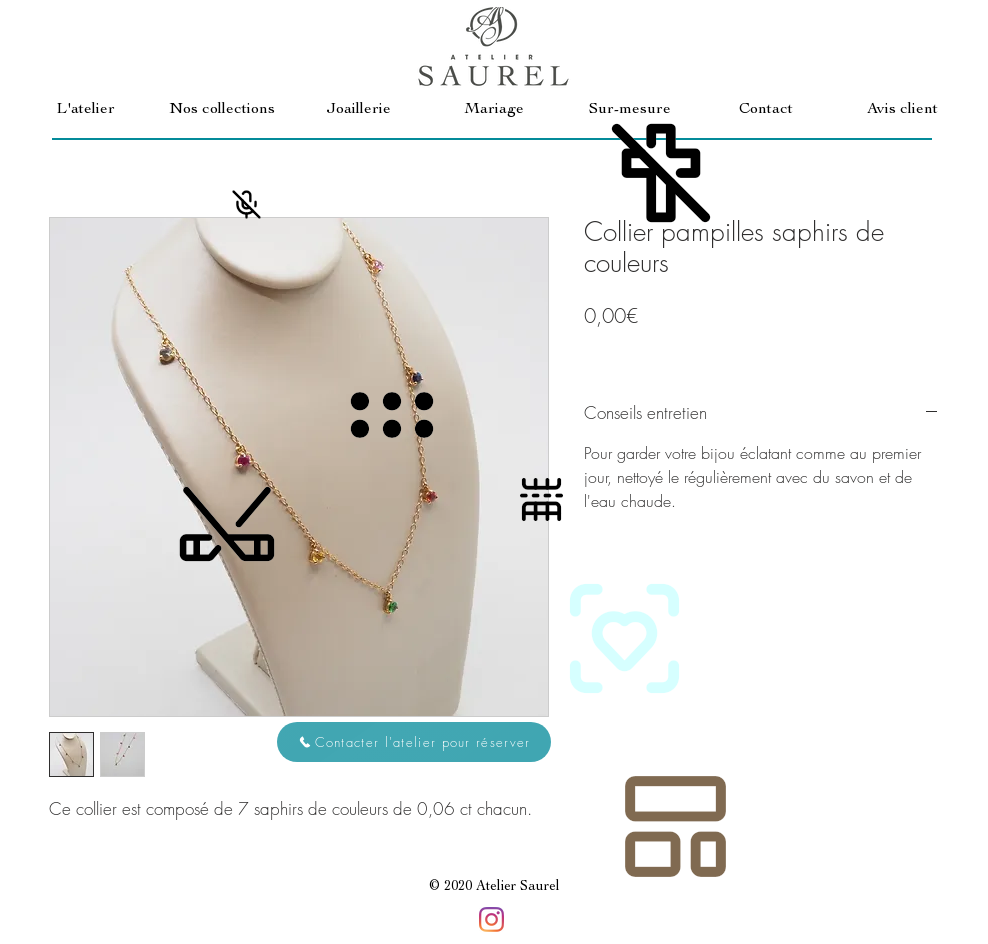  Describe the element at coordinates (392, 415) in the screenshot. I see `drag to reorder or rearrange items` at that location.